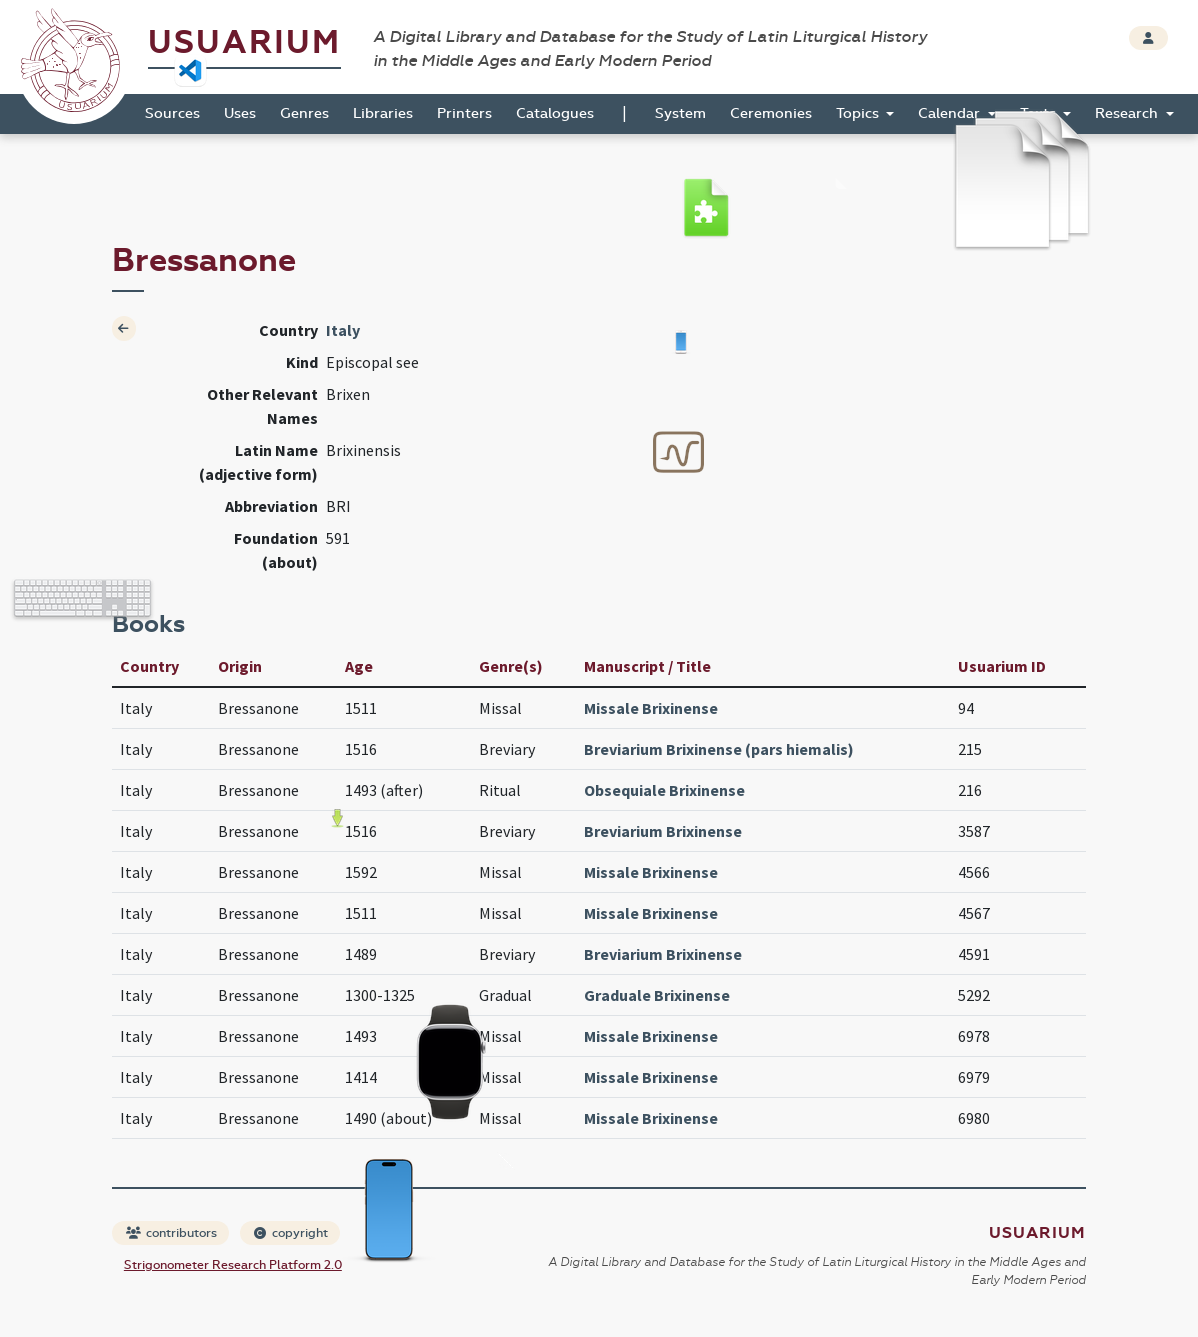  Describe the element at coordinates (389, 1211) in the screenshot. I see `manage connected iPhone device` at that location.